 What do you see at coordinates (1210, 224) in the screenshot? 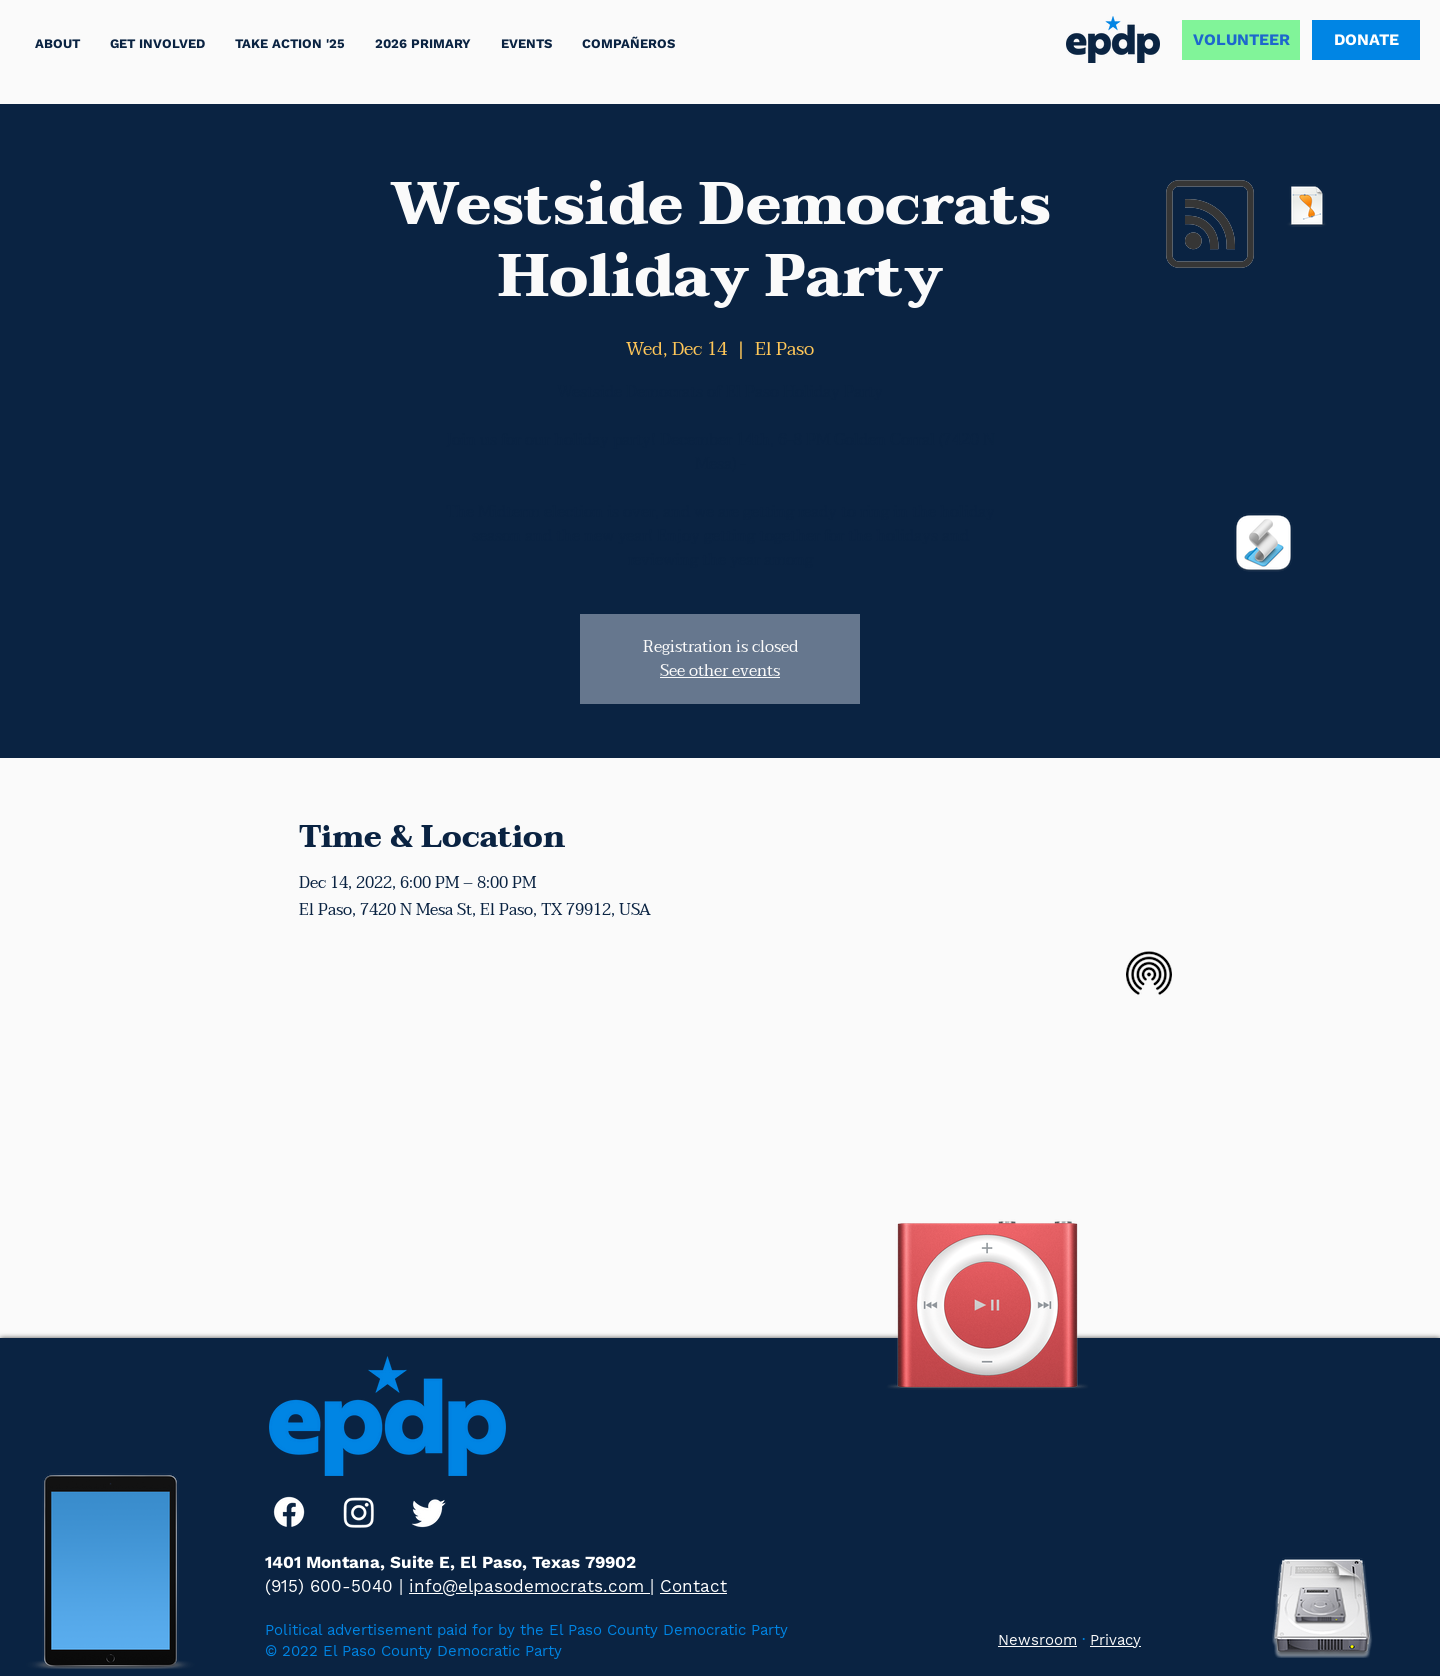
I see `access RSS feed reader` at bounding box center [1210, 224].